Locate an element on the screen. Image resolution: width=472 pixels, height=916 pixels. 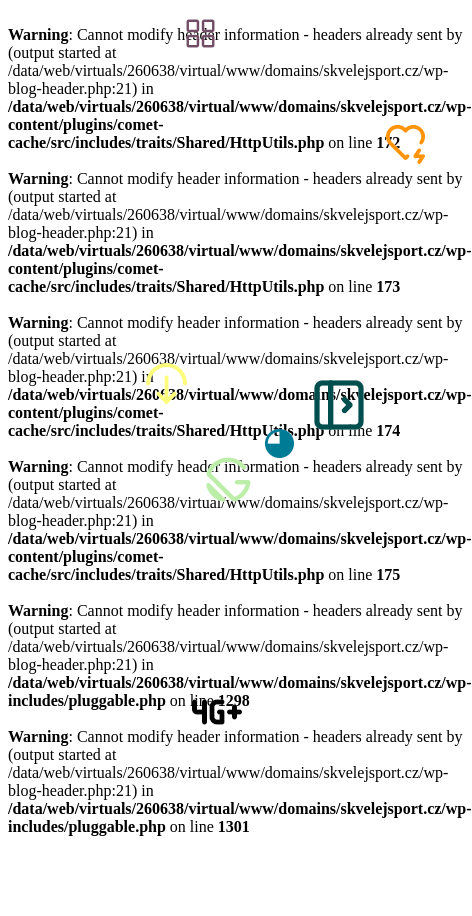
expand the left sidebar is located at coordinates (339, 405).